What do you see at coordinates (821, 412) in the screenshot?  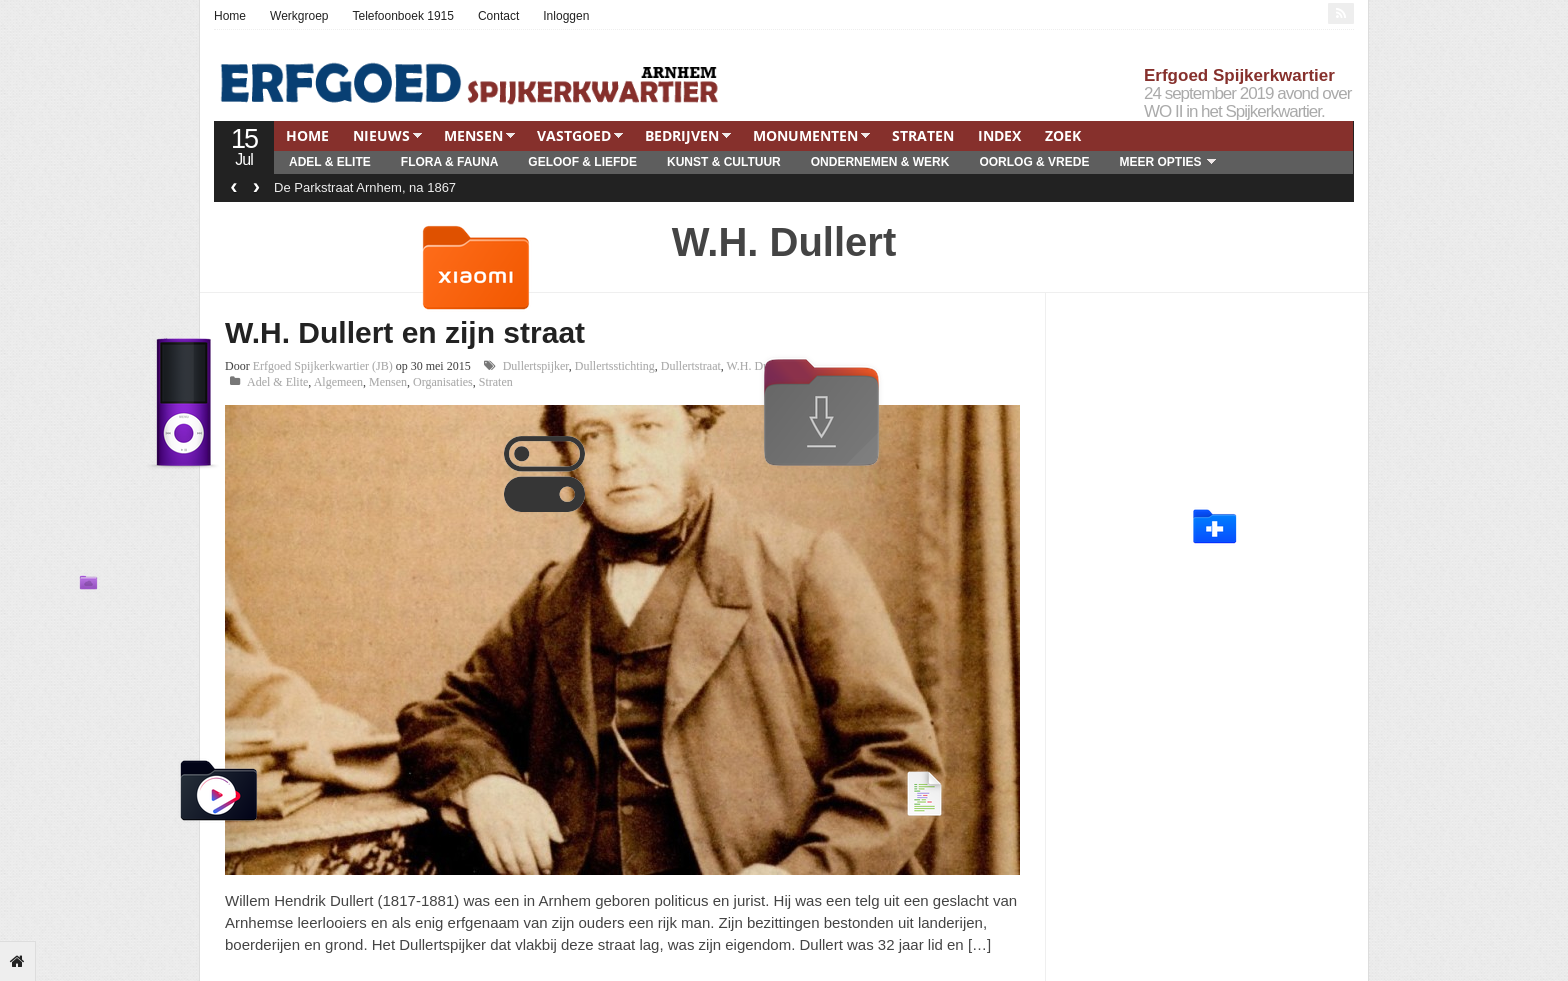 I see `open your downloads folder` at bounding box center [821, 412].